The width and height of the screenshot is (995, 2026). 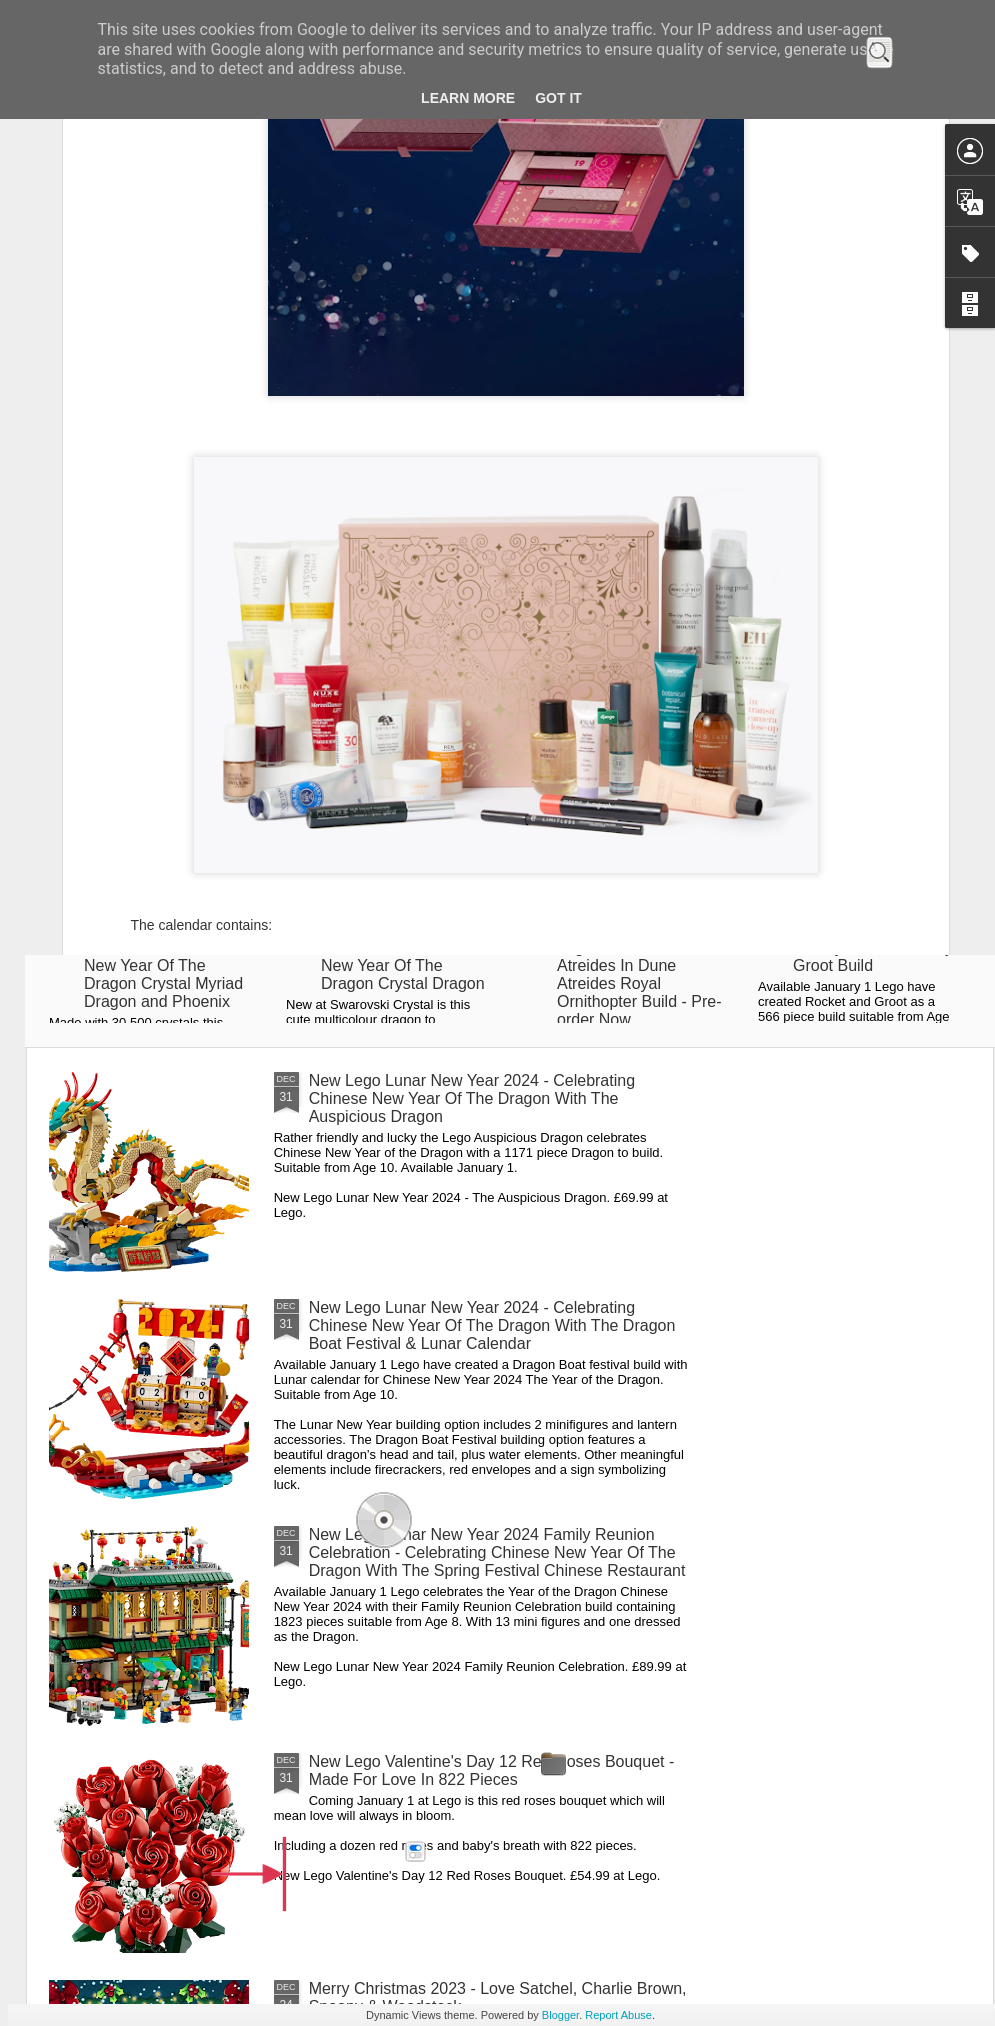 What do you see at coordinates (879, 52) in the screenshot?
I see `open document viewer application` at bounding box center [879, 52].